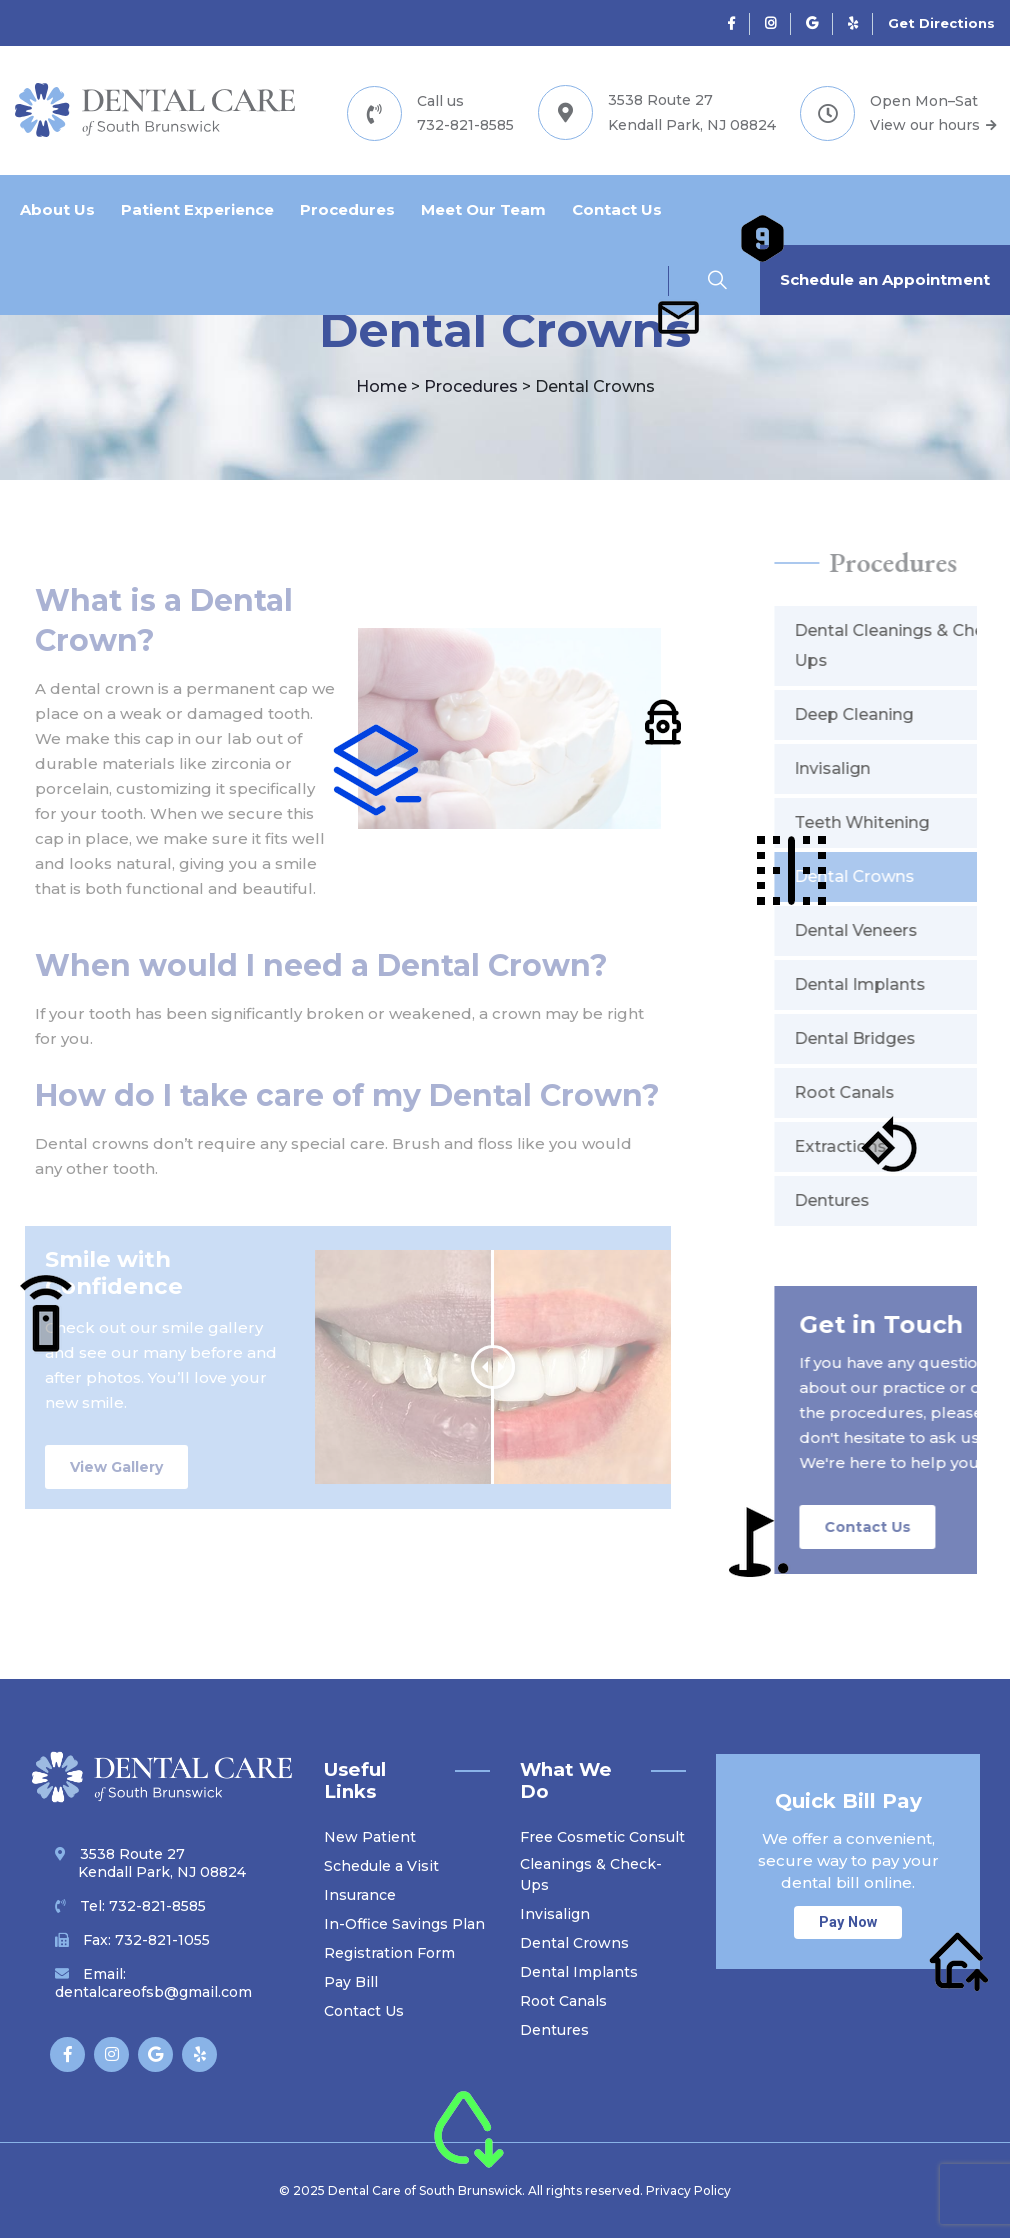 This screenshot has height=2238, width=1010. What do you see at coordinates (957, 1960) in the screenshot?
I see `navigate up to home directory` at bounding box center [957, 1960].